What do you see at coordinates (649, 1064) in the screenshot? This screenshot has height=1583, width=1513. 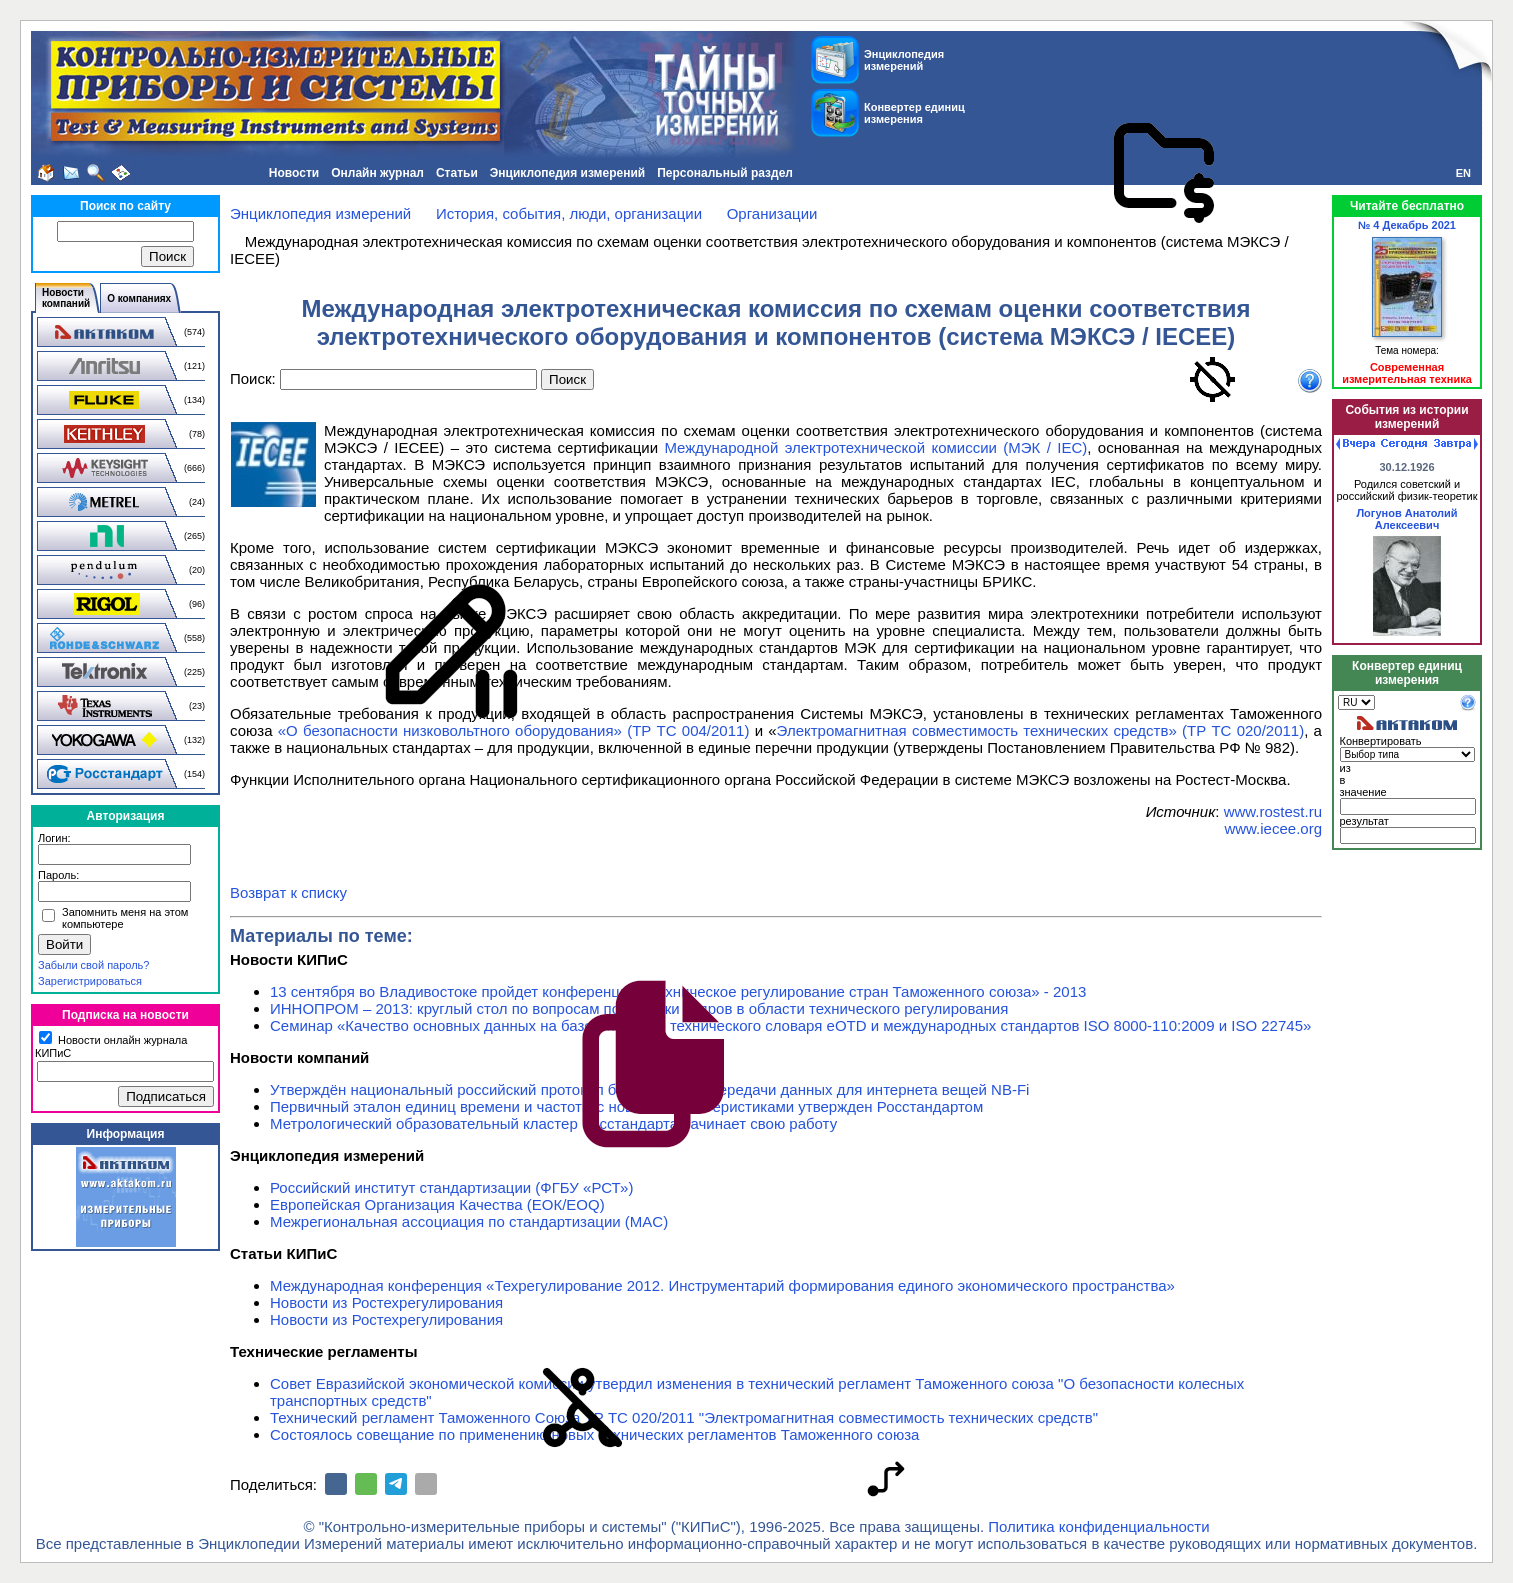 I see `access your files and documents` at bounding box center [649, 1064].